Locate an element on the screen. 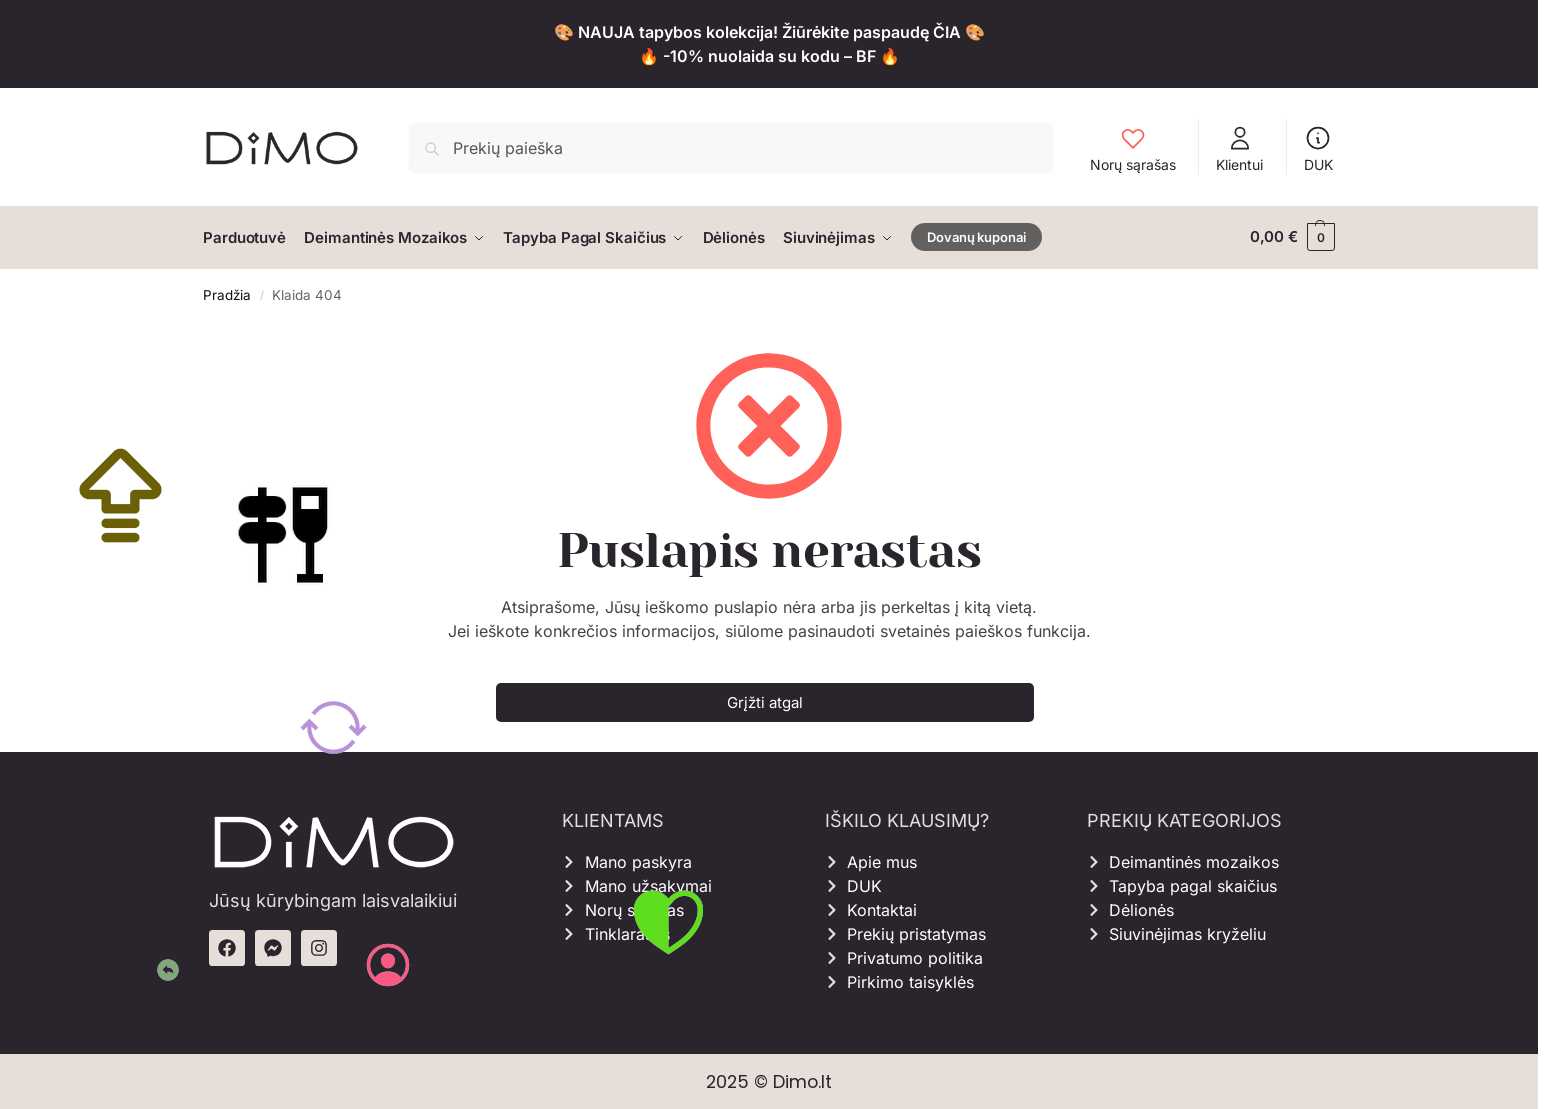  browse tapas or small plates menu is located at coordinates (284, 535).